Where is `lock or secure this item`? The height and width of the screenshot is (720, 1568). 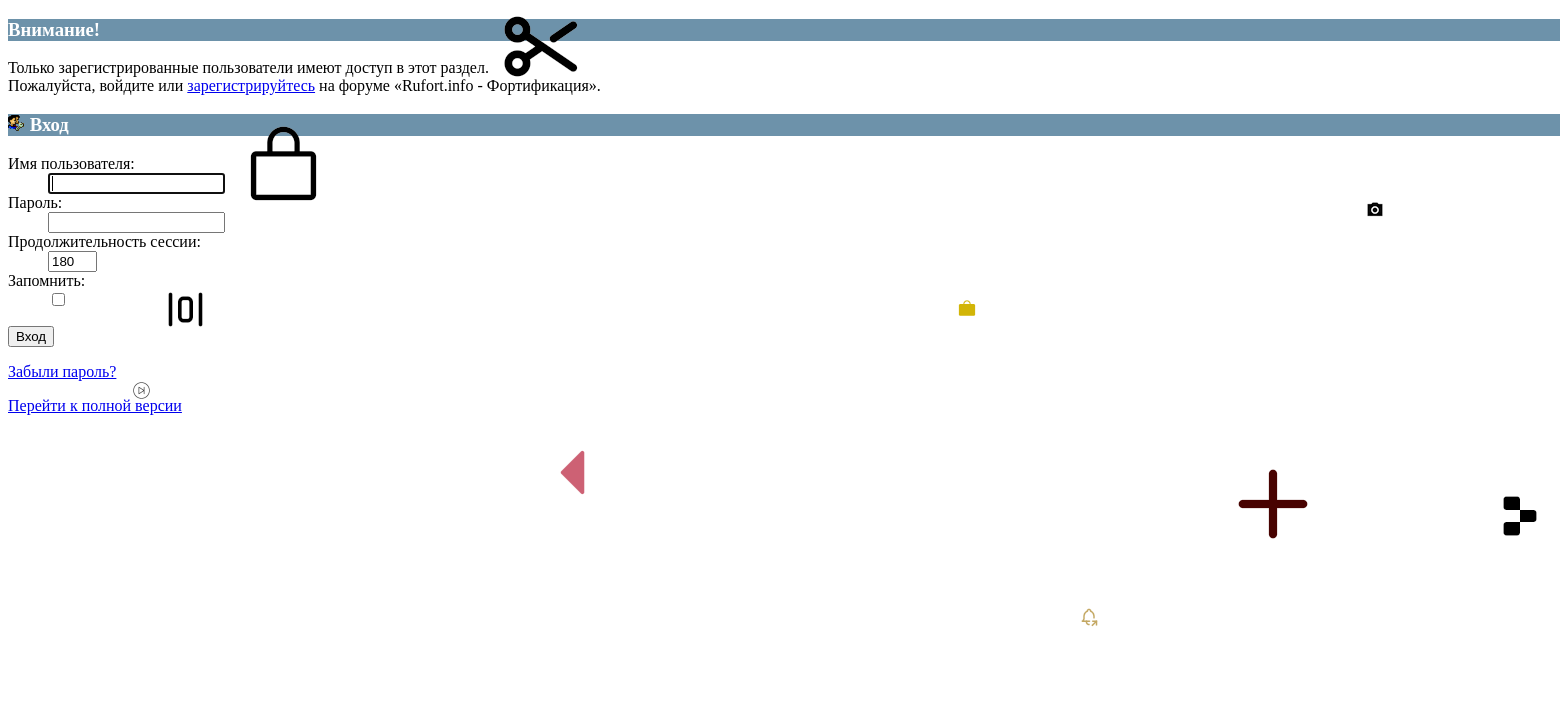
lock or secure this item is located at coordinates (283, 167).